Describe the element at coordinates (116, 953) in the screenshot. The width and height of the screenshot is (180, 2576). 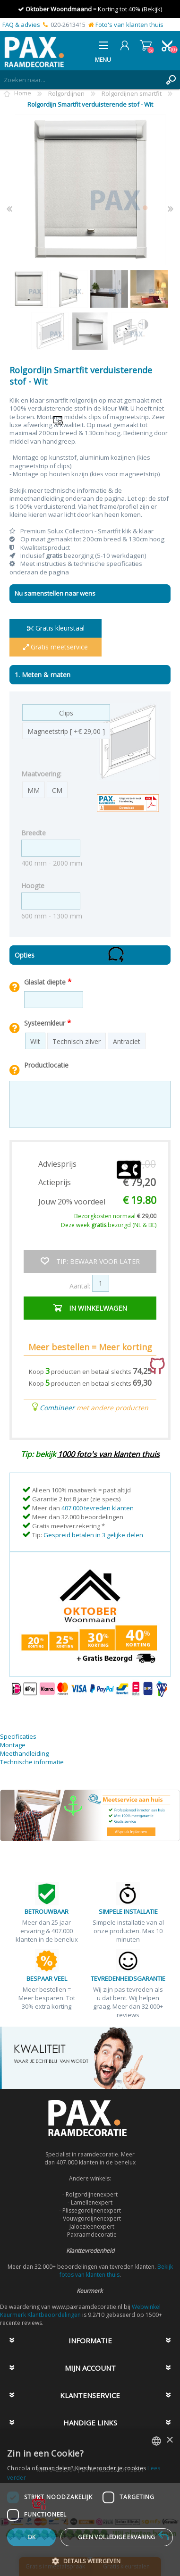
I see `send a quick or instant message` at that location.